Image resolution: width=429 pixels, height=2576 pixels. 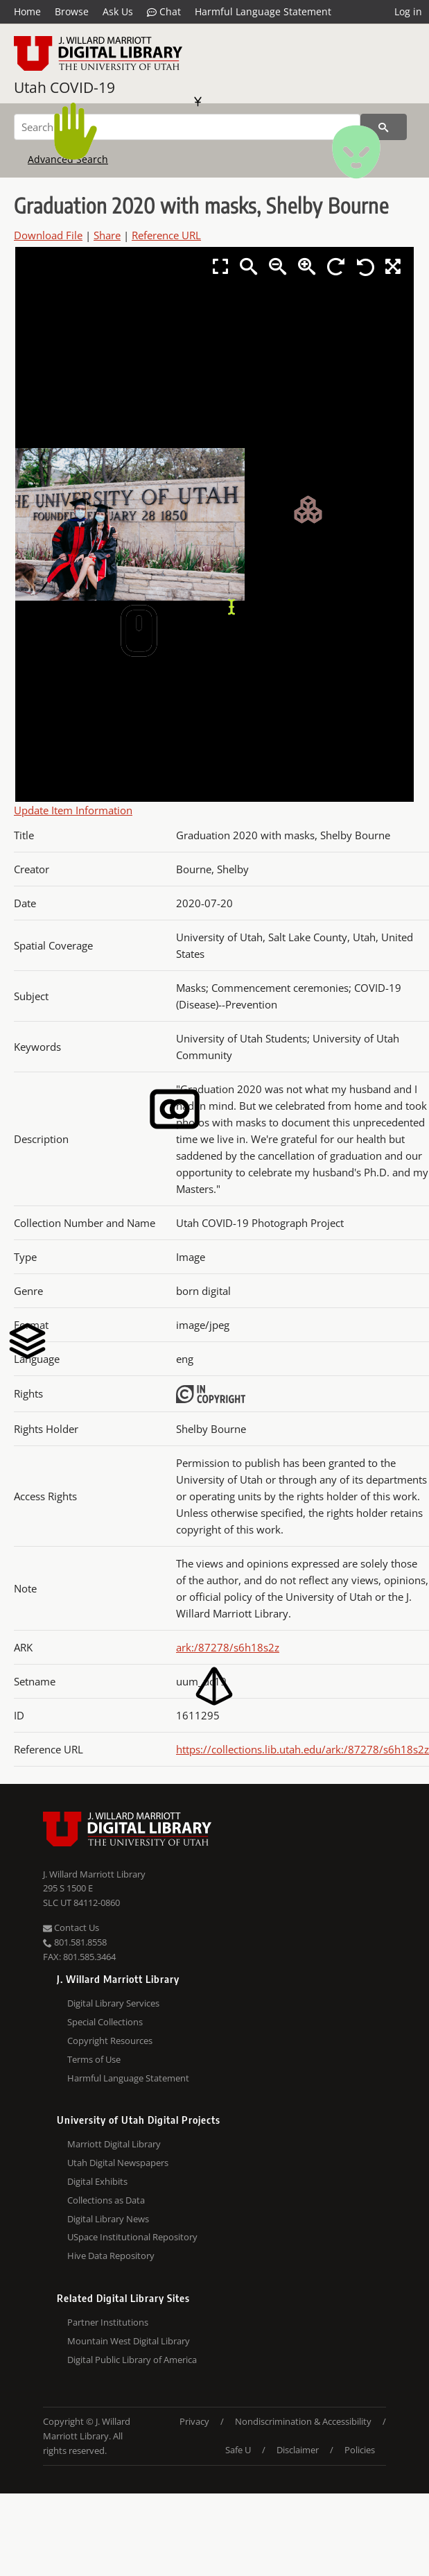 I want to click on view 3D model or object, so click(x=214, y=1686).